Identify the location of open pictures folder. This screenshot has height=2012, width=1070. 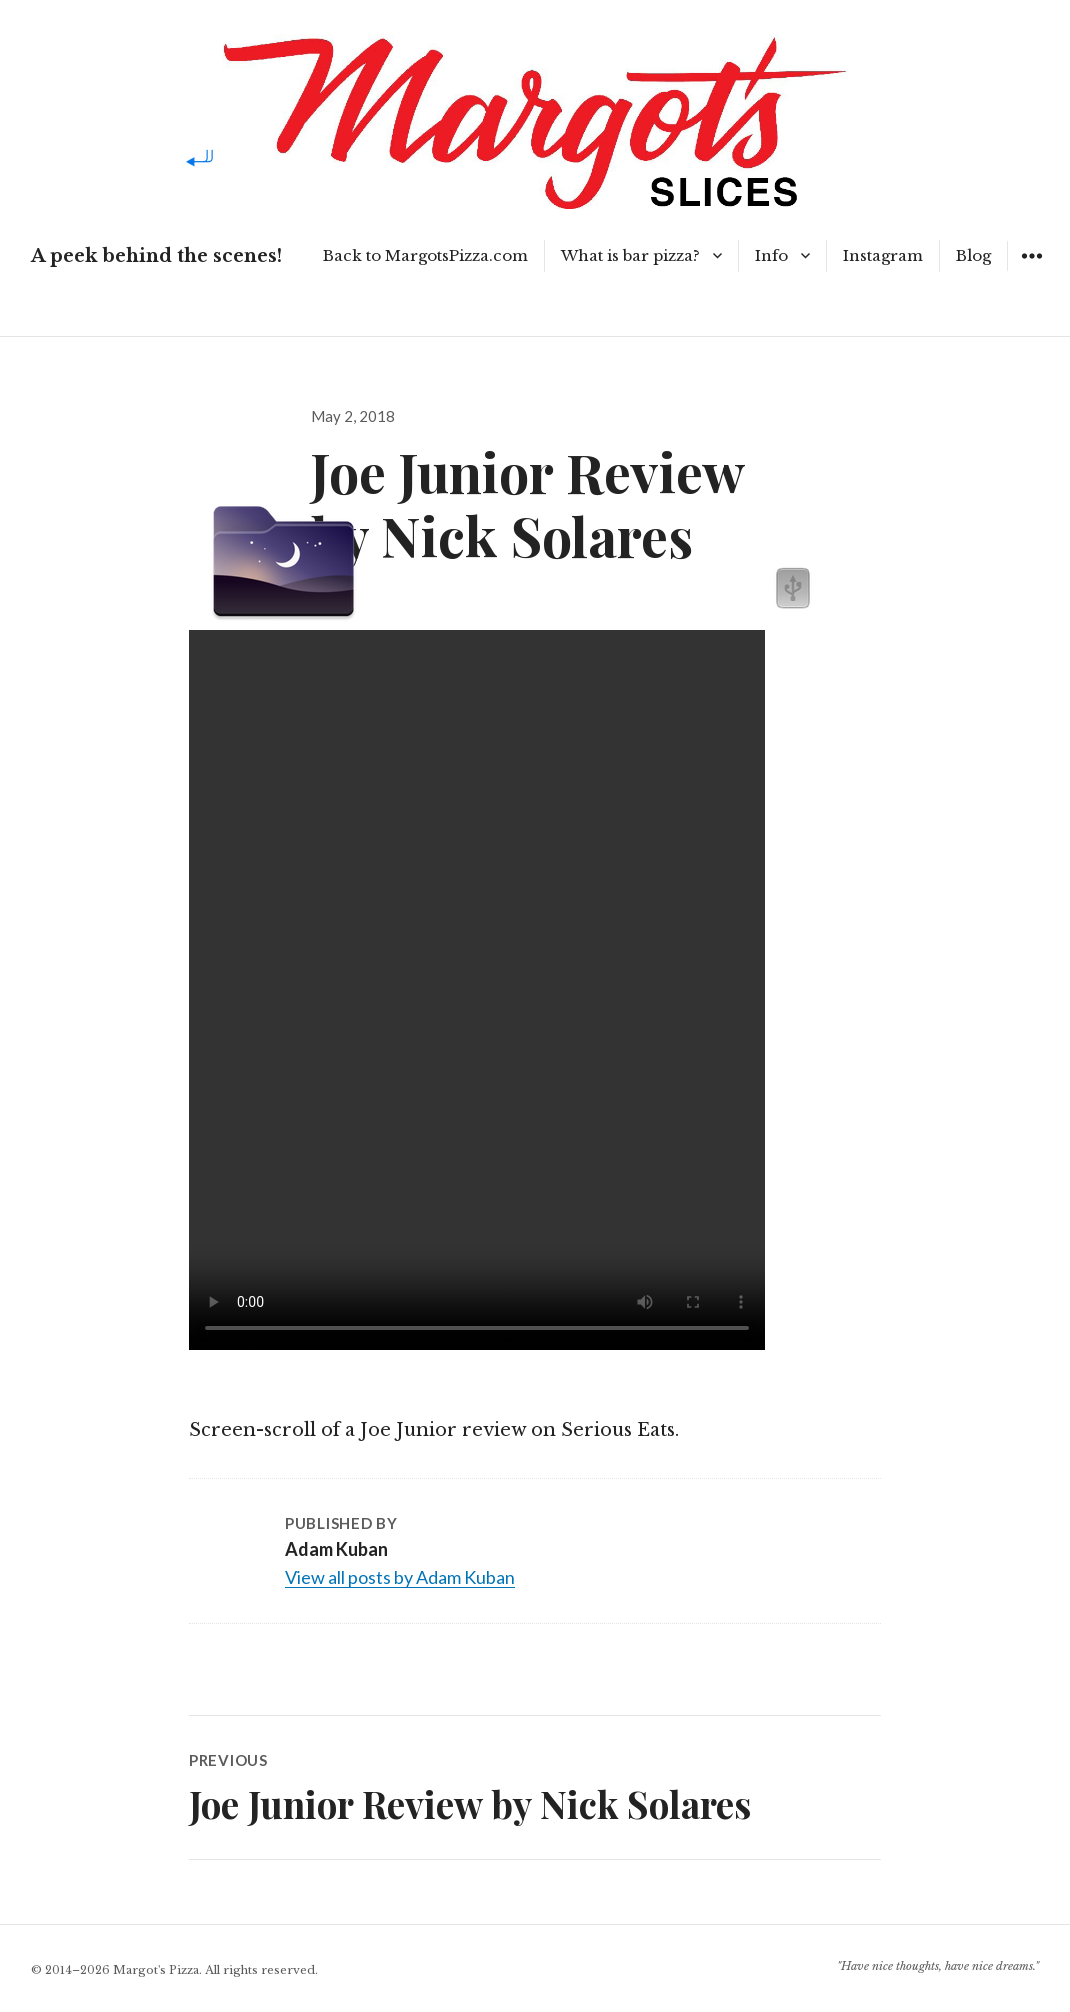
(283, 565).